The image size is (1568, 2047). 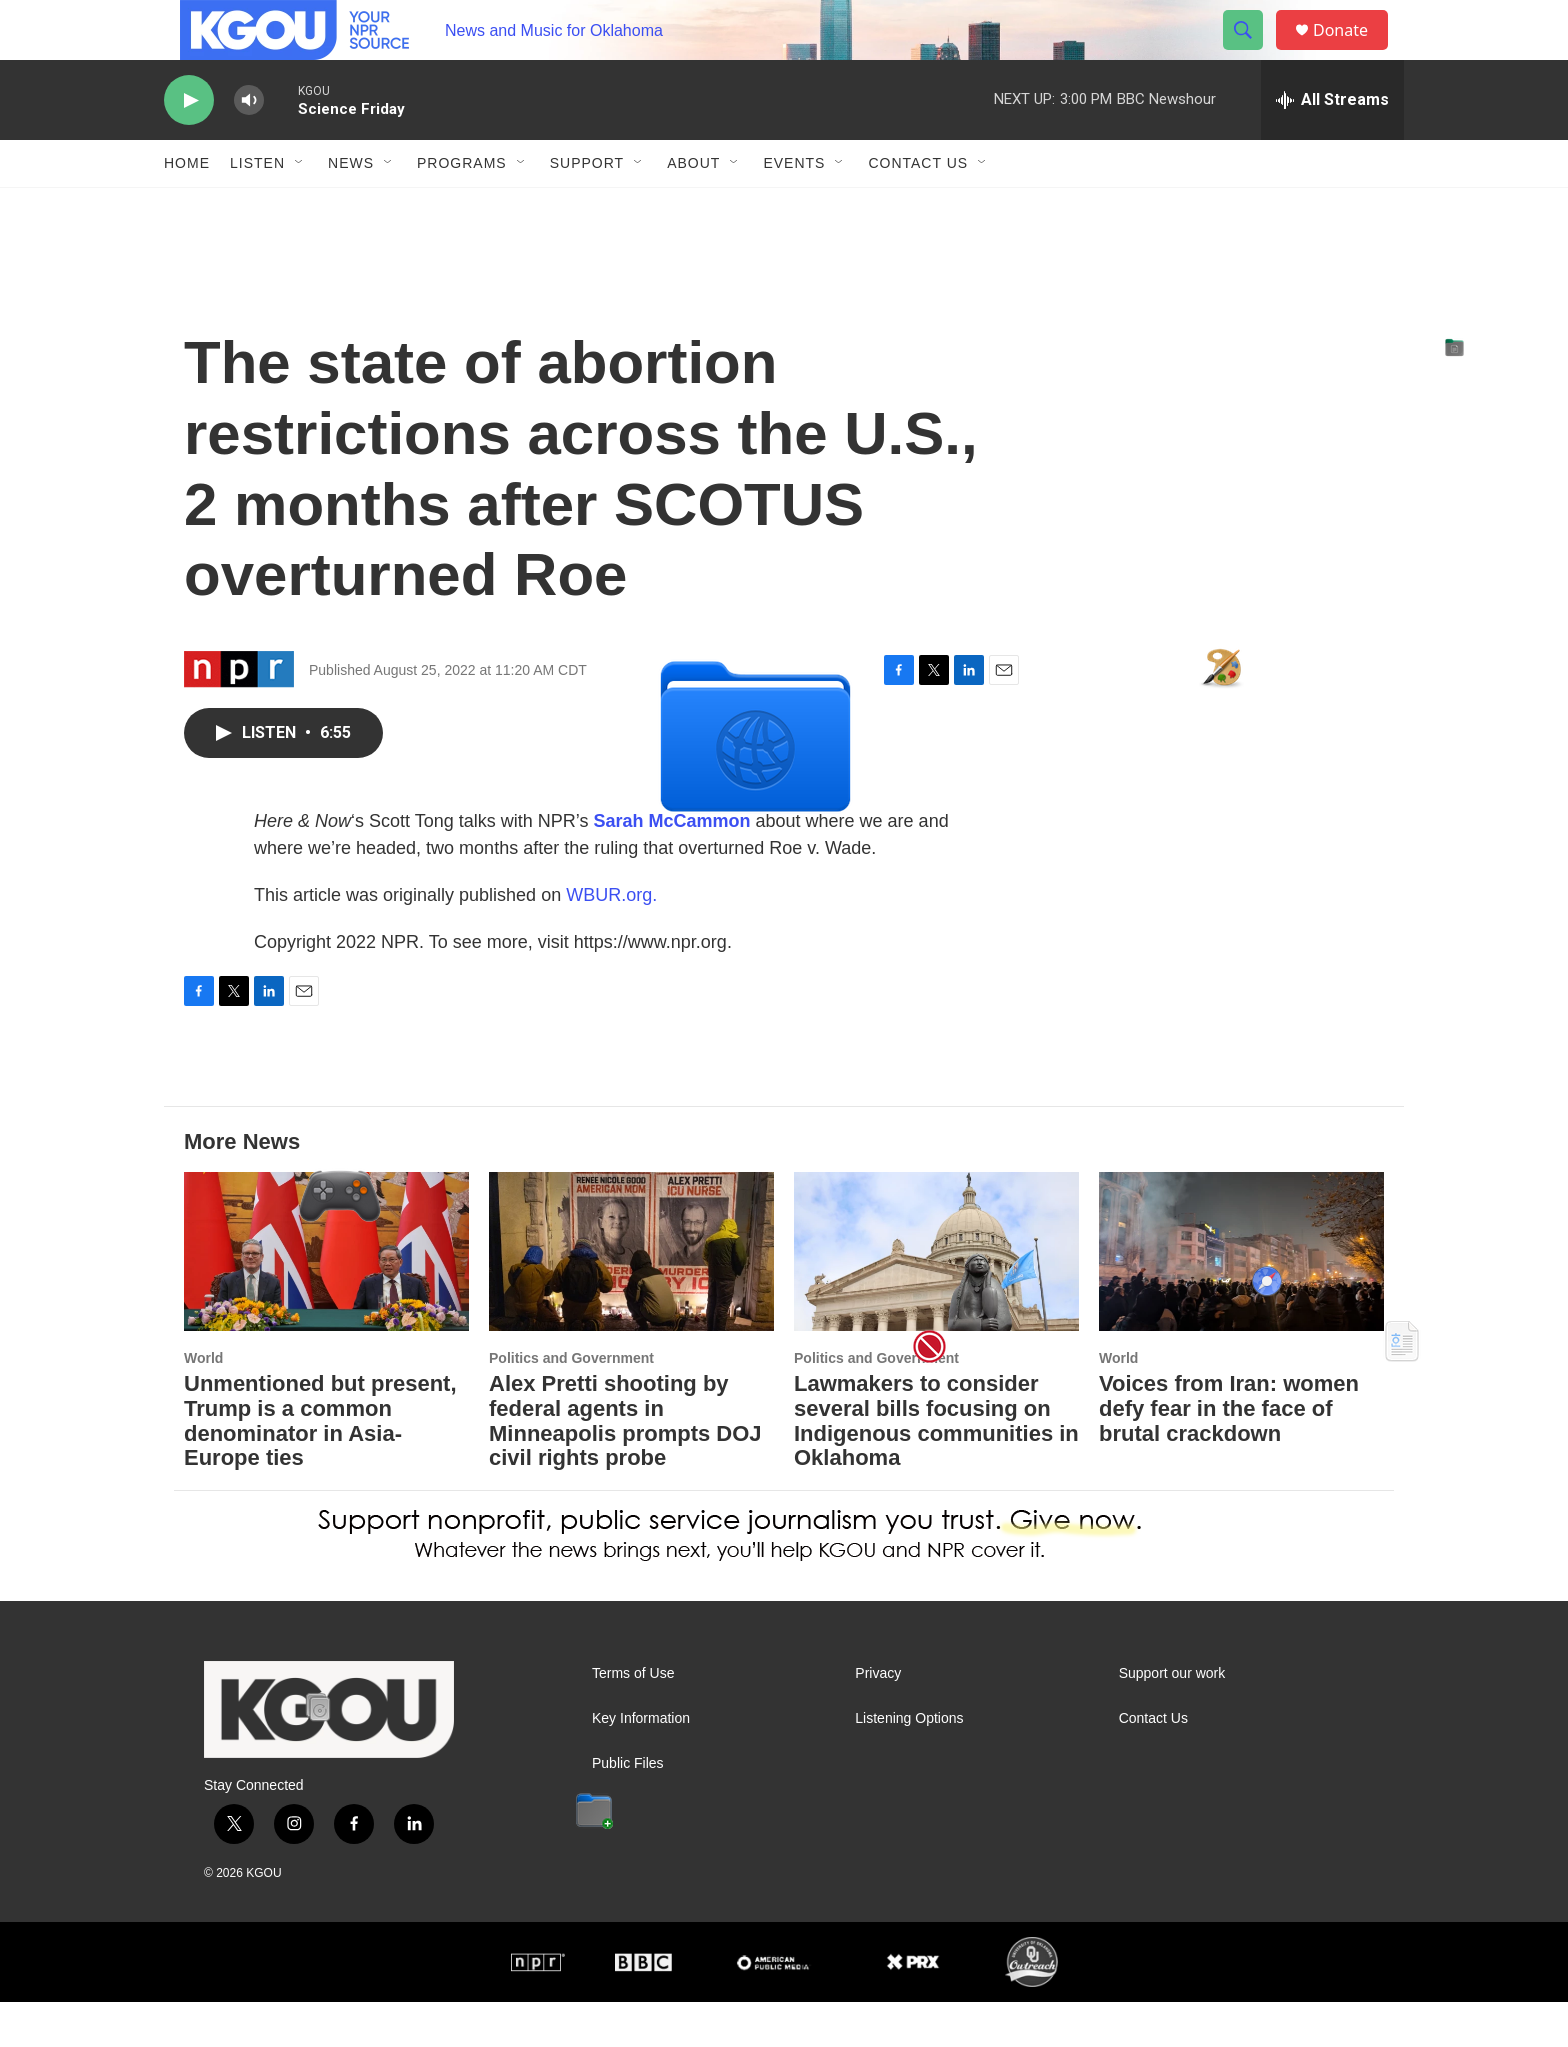 What do you see at coordinates (755, 736) in the screenshot?
I see `folder containing html web files` at bounding box center [755, 736].